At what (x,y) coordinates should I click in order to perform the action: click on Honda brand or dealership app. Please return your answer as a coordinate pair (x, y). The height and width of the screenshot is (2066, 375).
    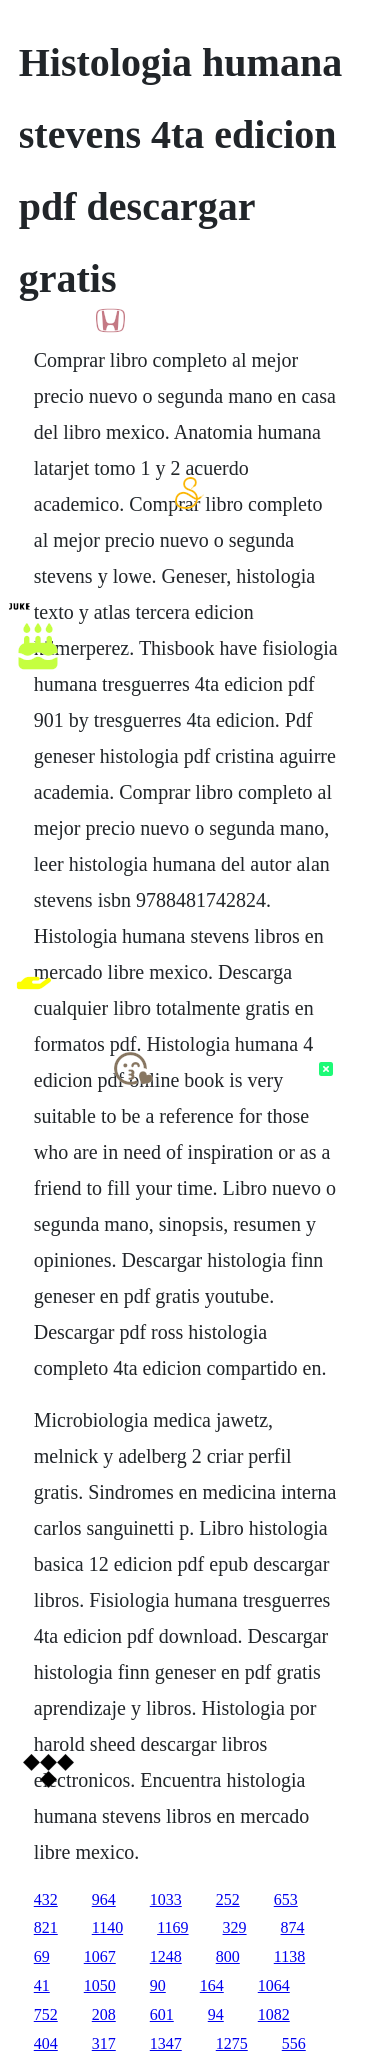
    Looking at the image, I should click on (110, 320).